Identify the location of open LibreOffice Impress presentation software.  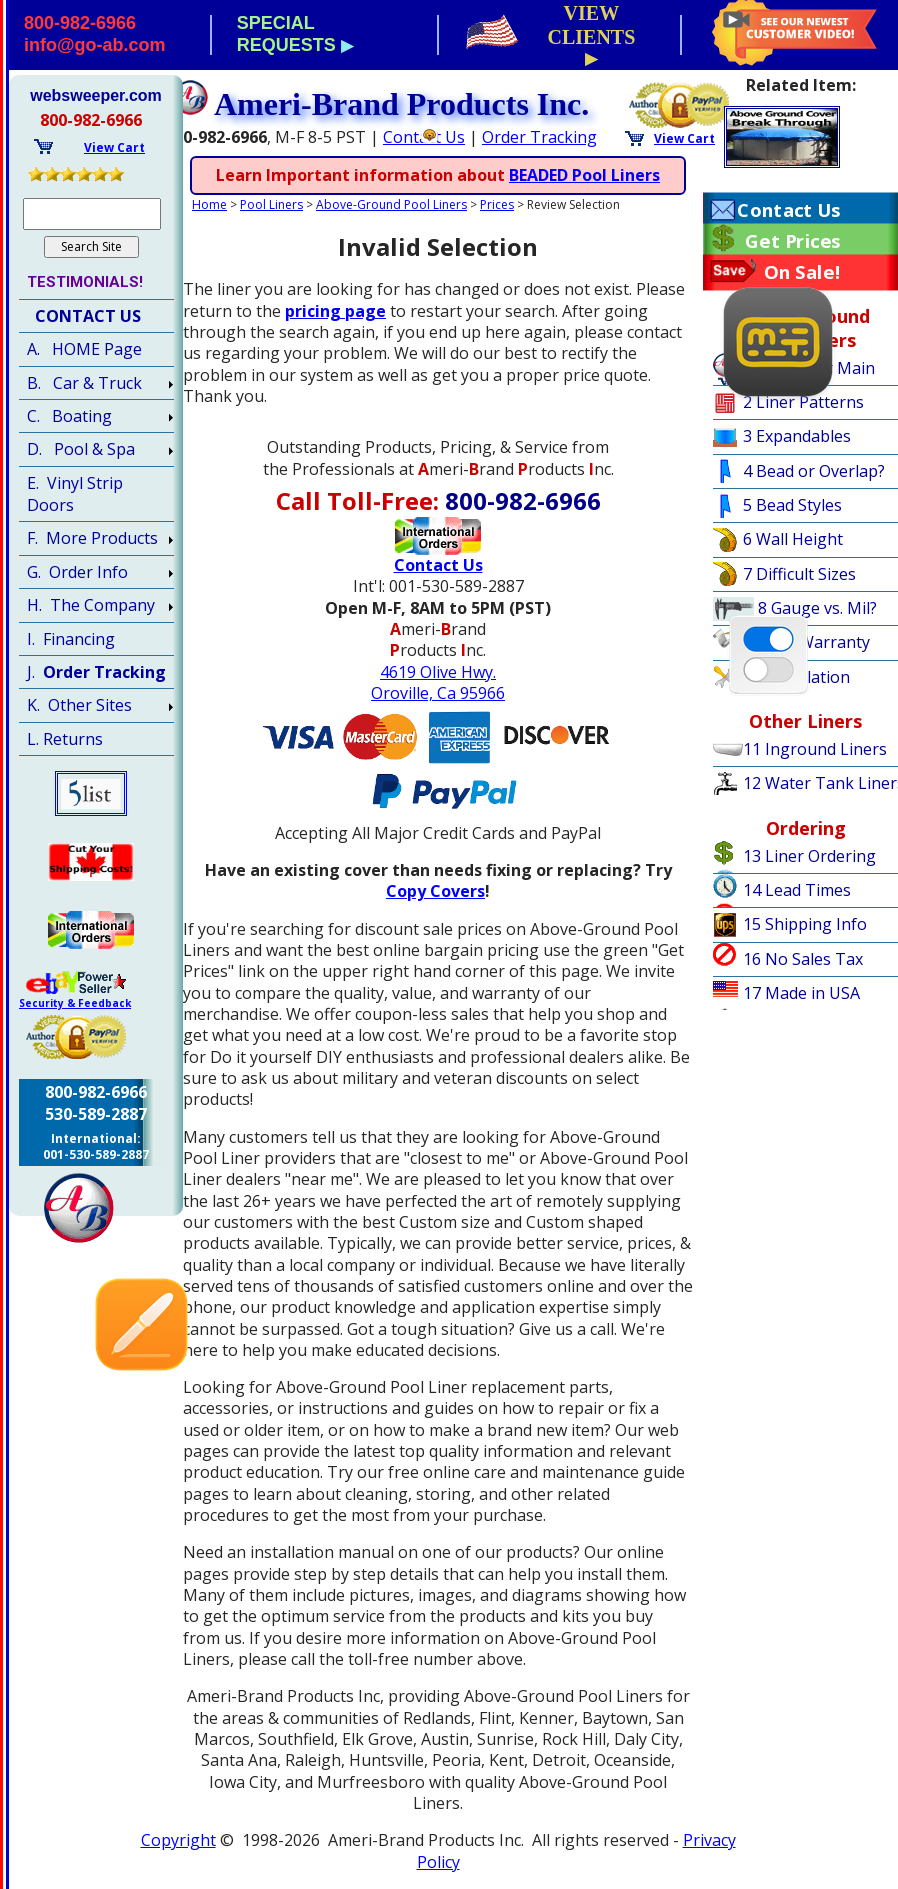
(141, 1324).